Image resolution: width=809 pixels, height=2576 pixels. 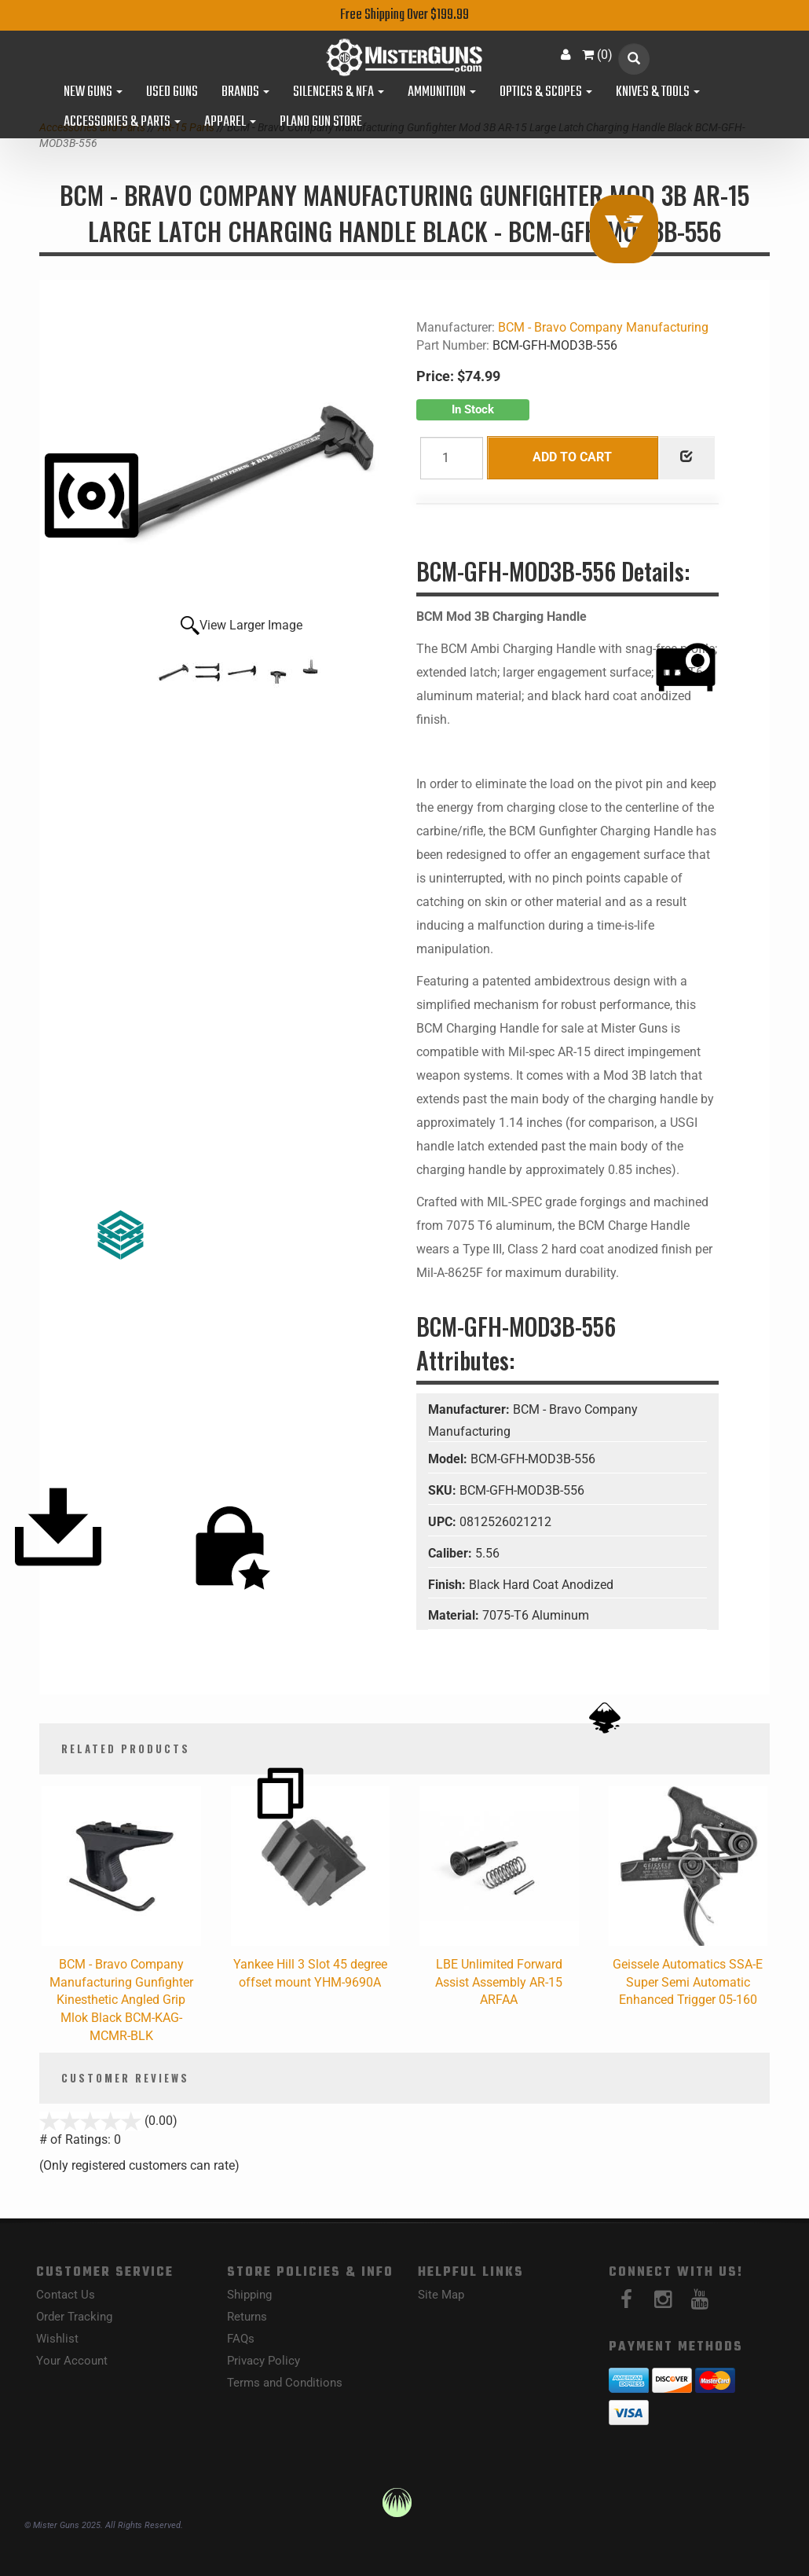 I want to click on open Inkscape vector graphics editor, so click(x=605, y=1718).